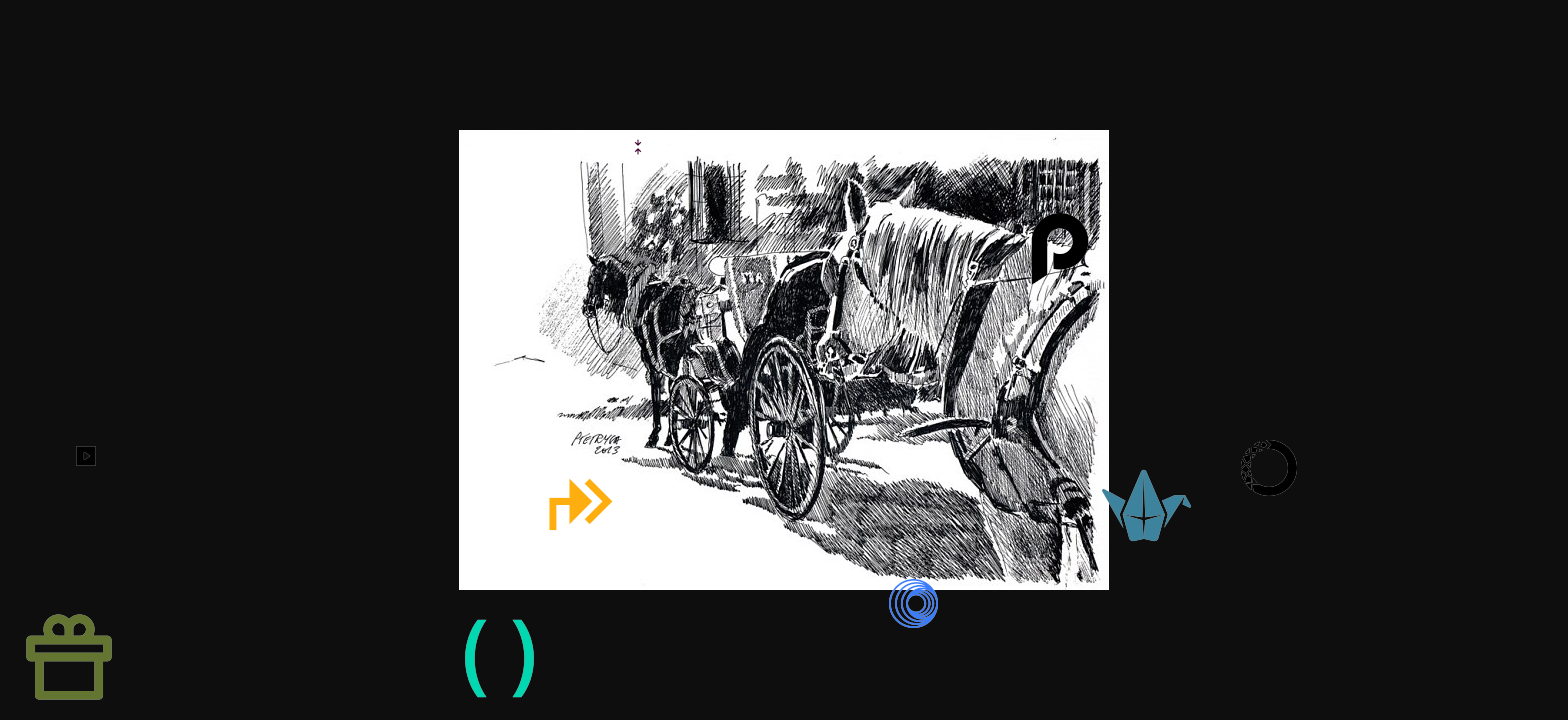 This screenshot has width=1568, height=720. Describe the element at coordinates (913, 603) in the screenshot. I see `open photobucket app` at that location.